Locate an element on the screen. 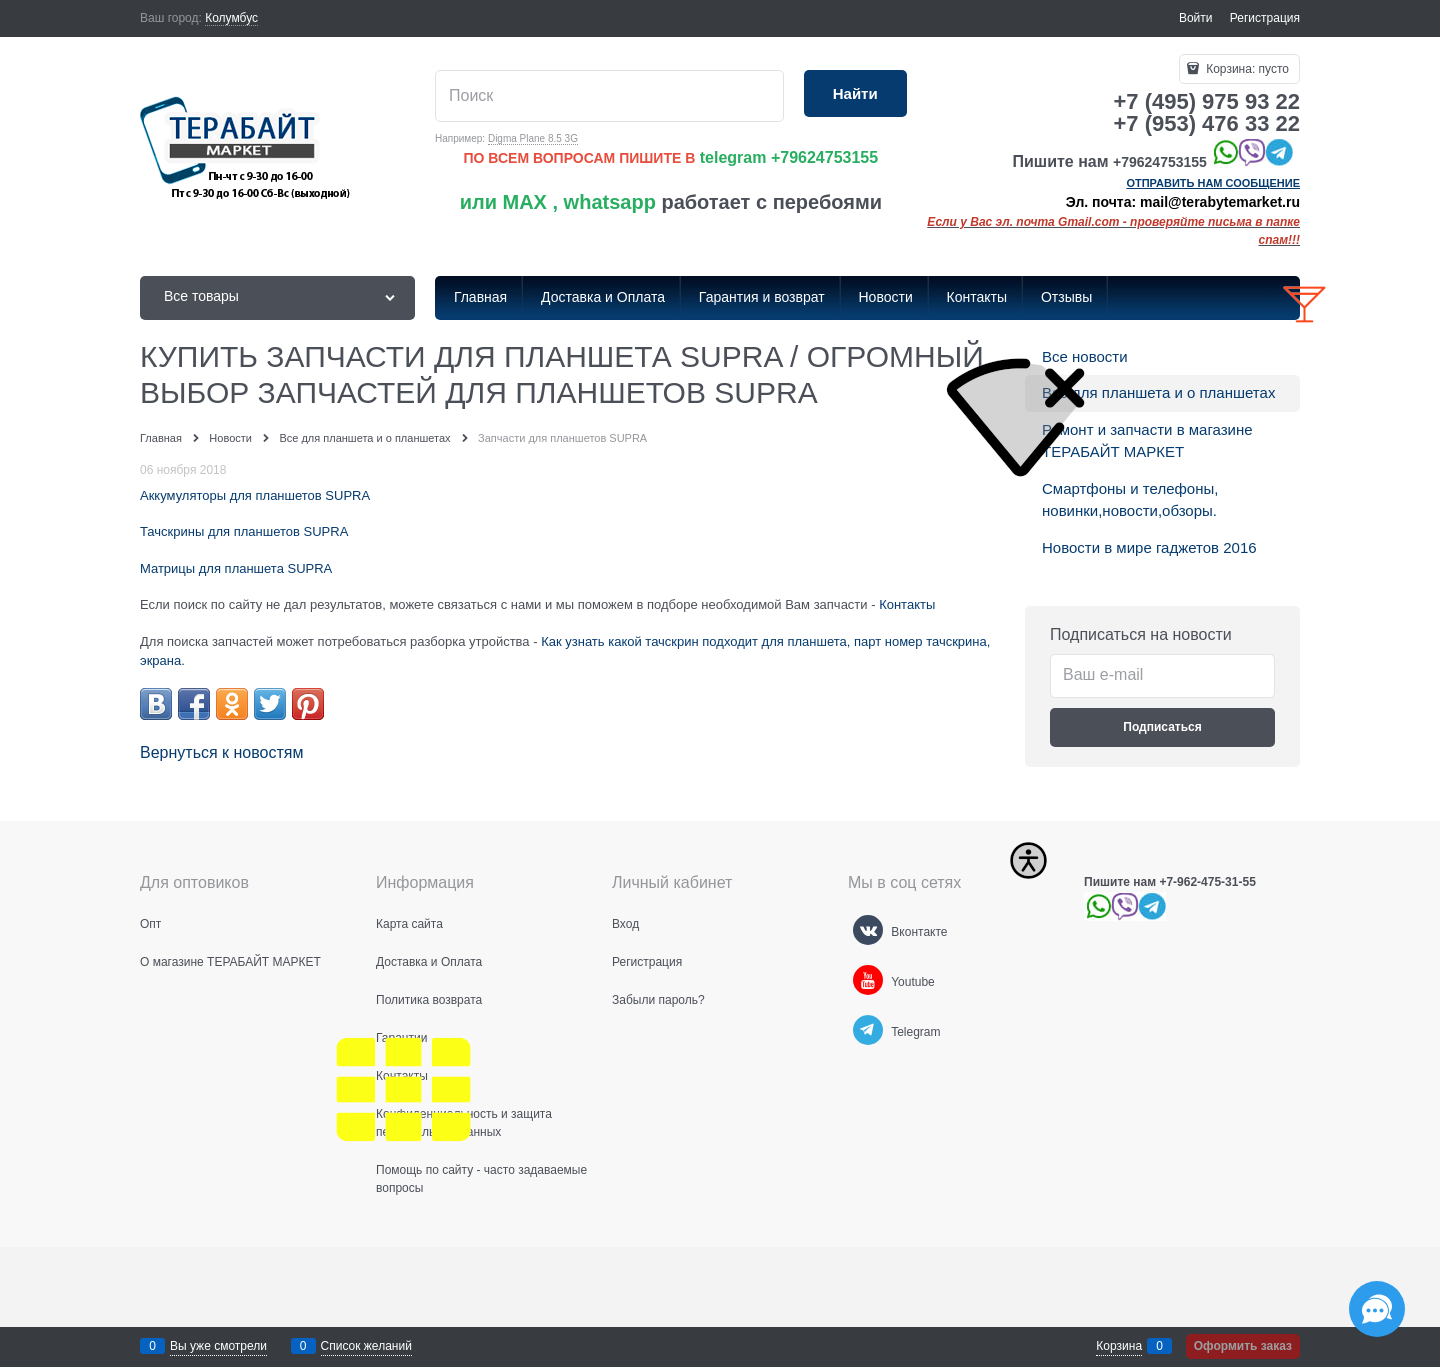 This screenshot has width=1440, height=1367. browse bar or cocktail menu is located at coordinates (1304, 304).